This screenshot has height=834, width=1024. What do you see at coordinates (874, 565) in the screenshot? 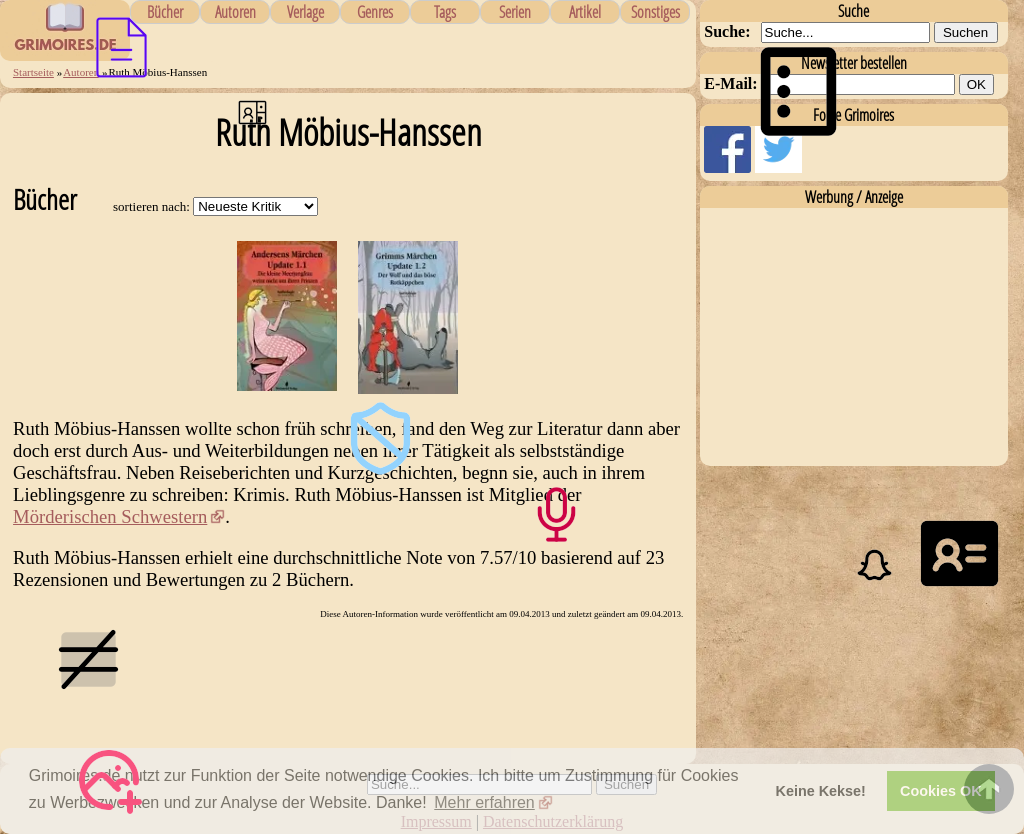
I see `open Snapchat app` at bounding box center [874, 565].